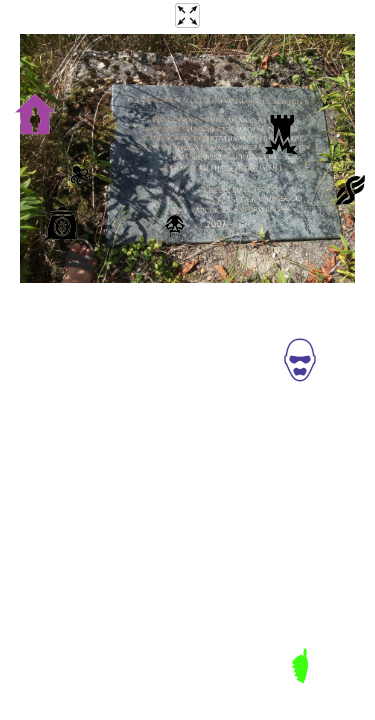 This screenshot has height=720, width=375. Describe the element at coordinates (281, 134) in the screenshot. I see `demolish or destroy a building` at that location.